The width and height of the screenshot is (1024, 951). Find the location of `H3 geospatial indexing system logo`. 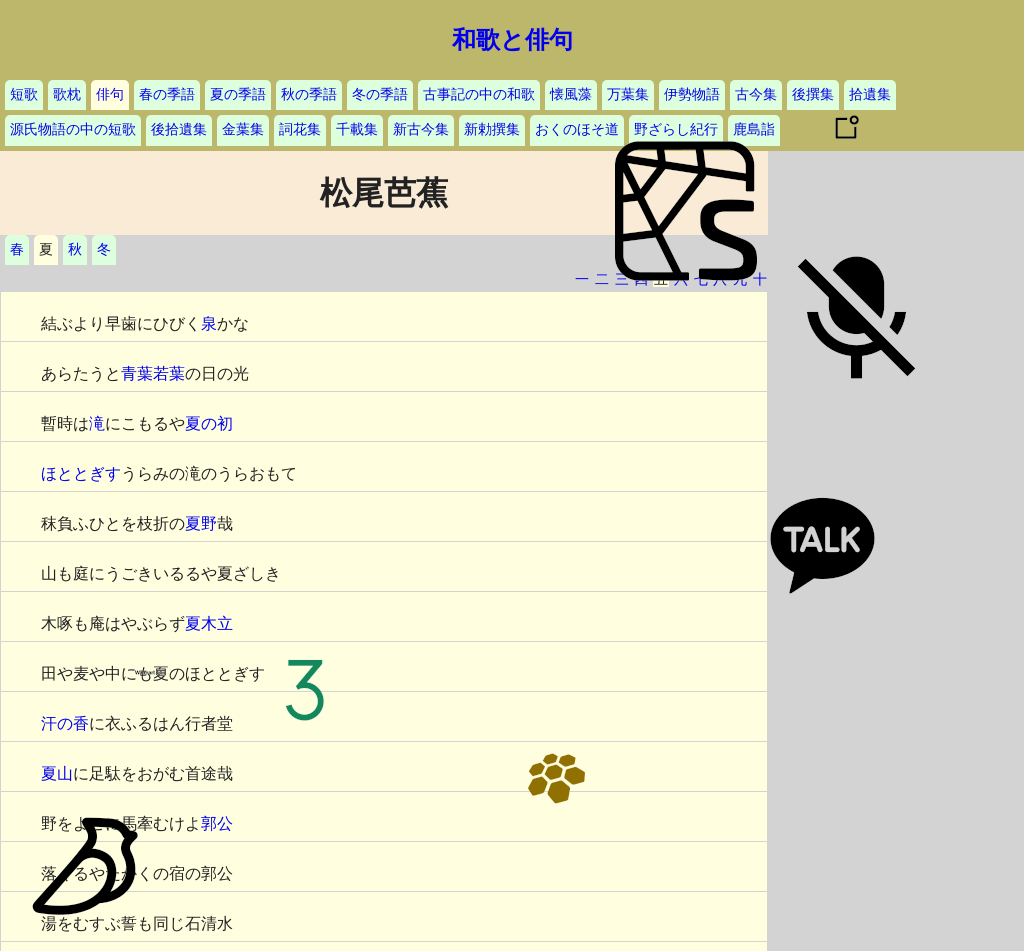

H3 geospatial indexing system logo is located at coordinates (556, 778).